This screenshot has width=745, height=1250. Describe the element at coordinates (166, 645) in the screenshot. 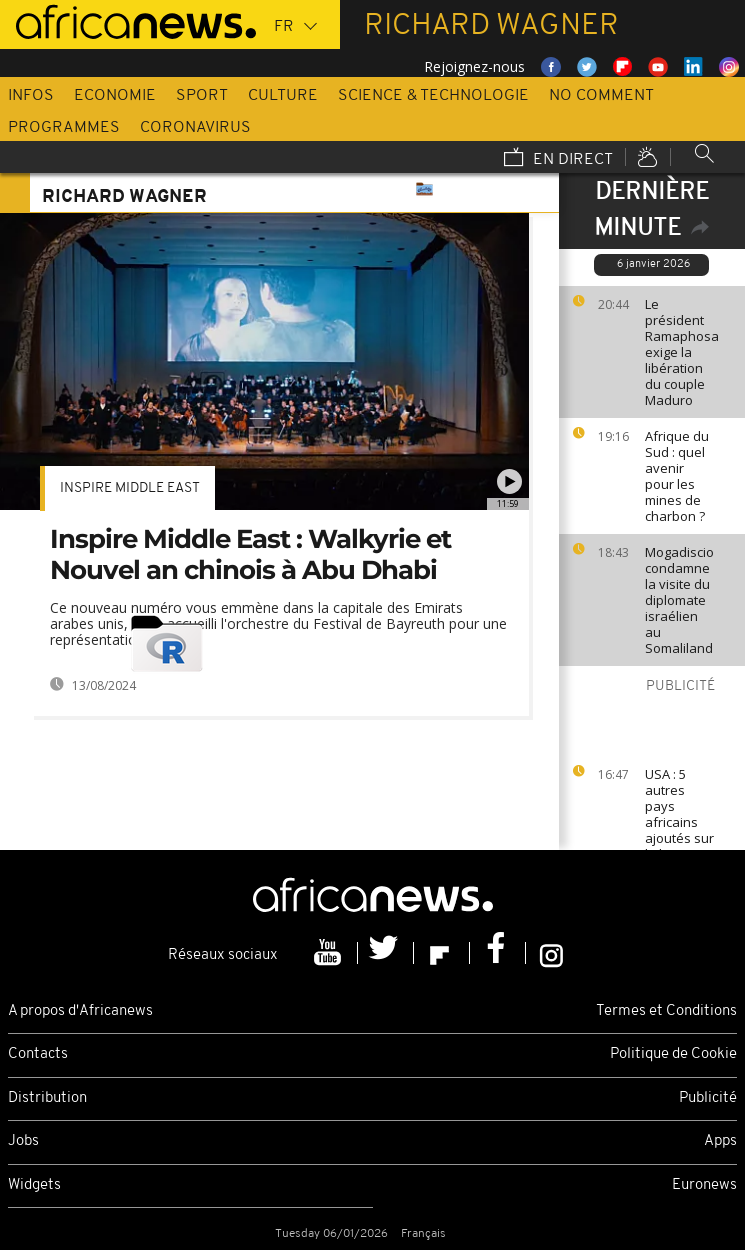

I see `open folder containing R project files` at that location.